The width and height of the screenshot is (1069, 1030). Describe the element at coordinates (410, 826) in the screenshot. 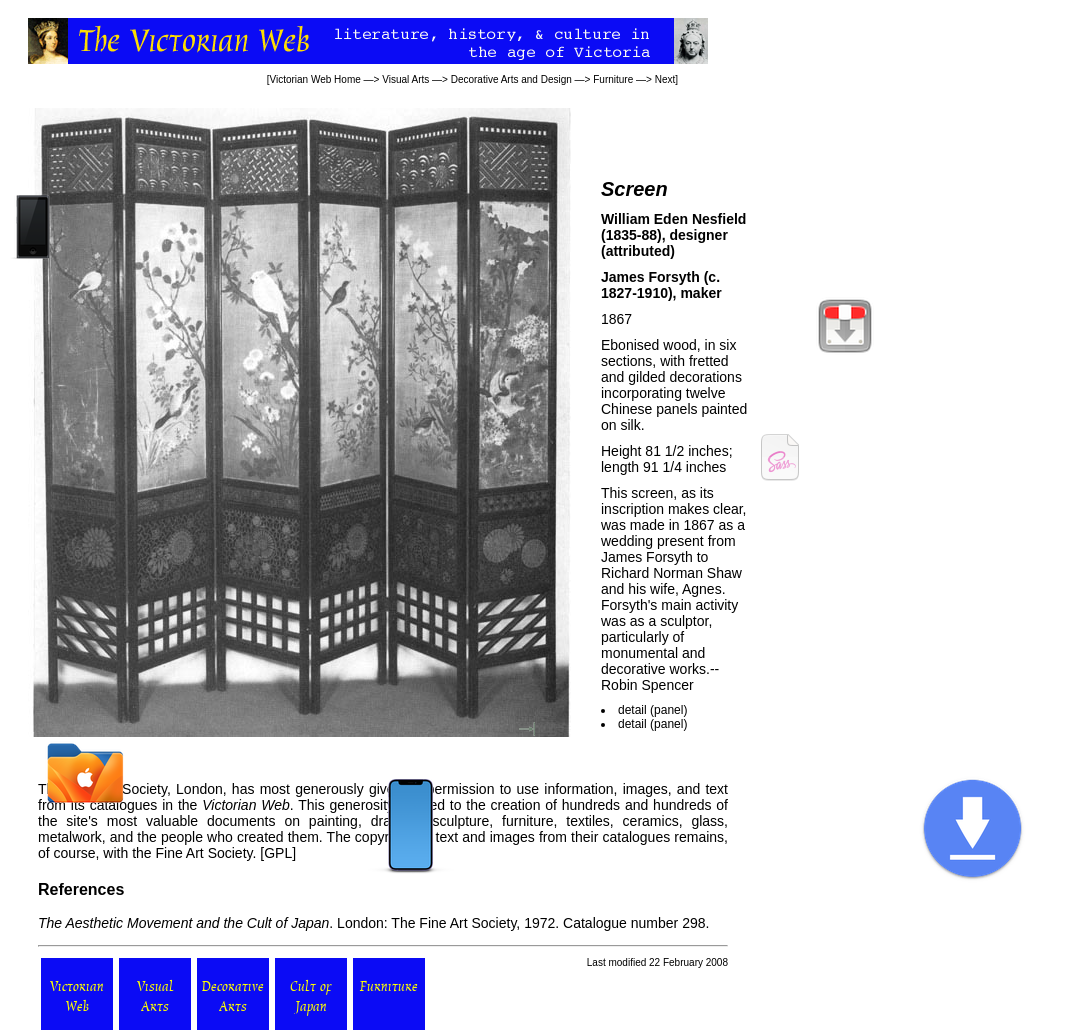

I see `connected iPhone device` at that location.